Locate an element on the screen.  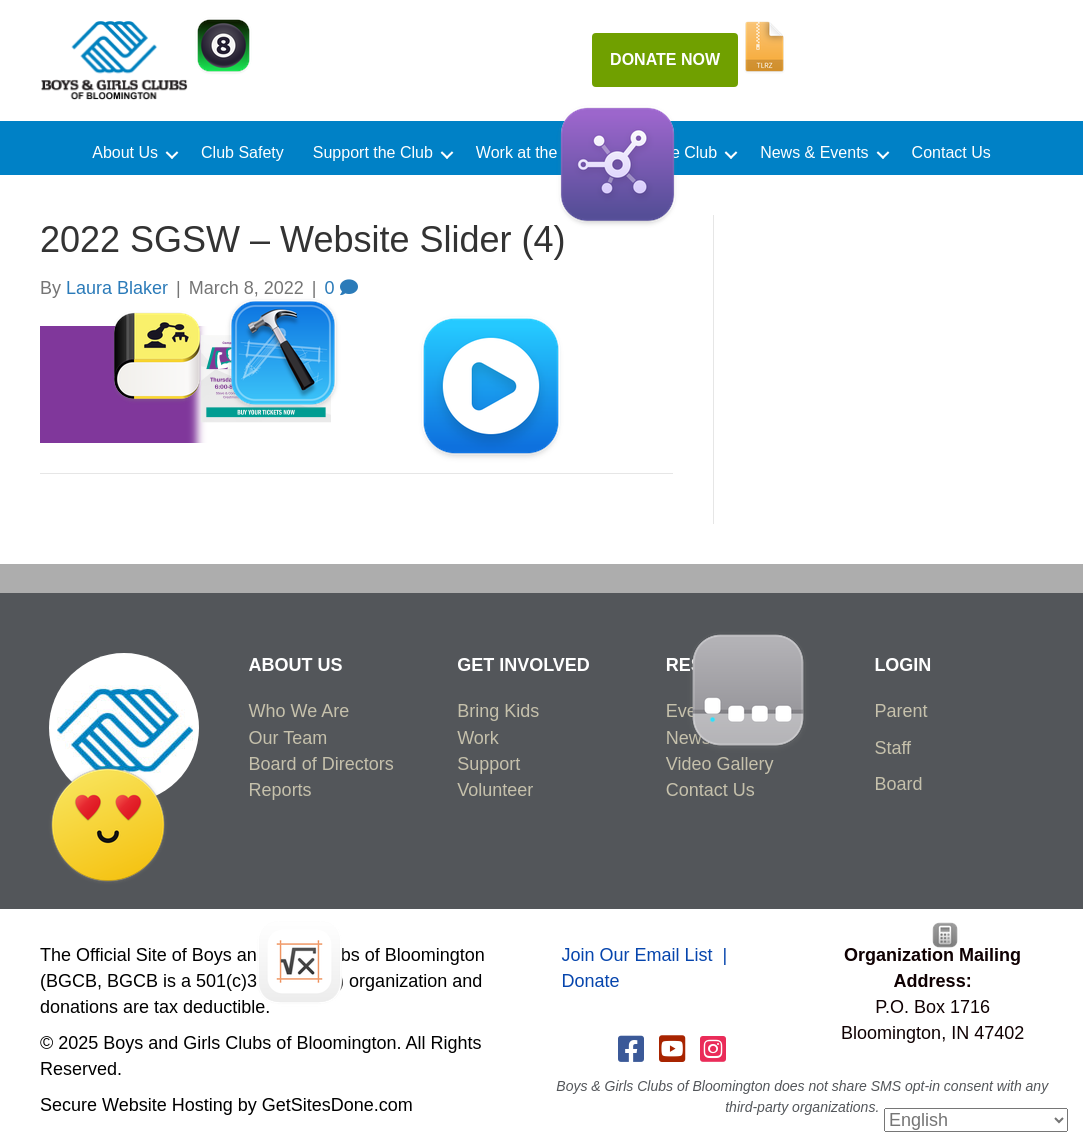
open warpinator to share files between devices on the same network is located at coordinates (617, 164).